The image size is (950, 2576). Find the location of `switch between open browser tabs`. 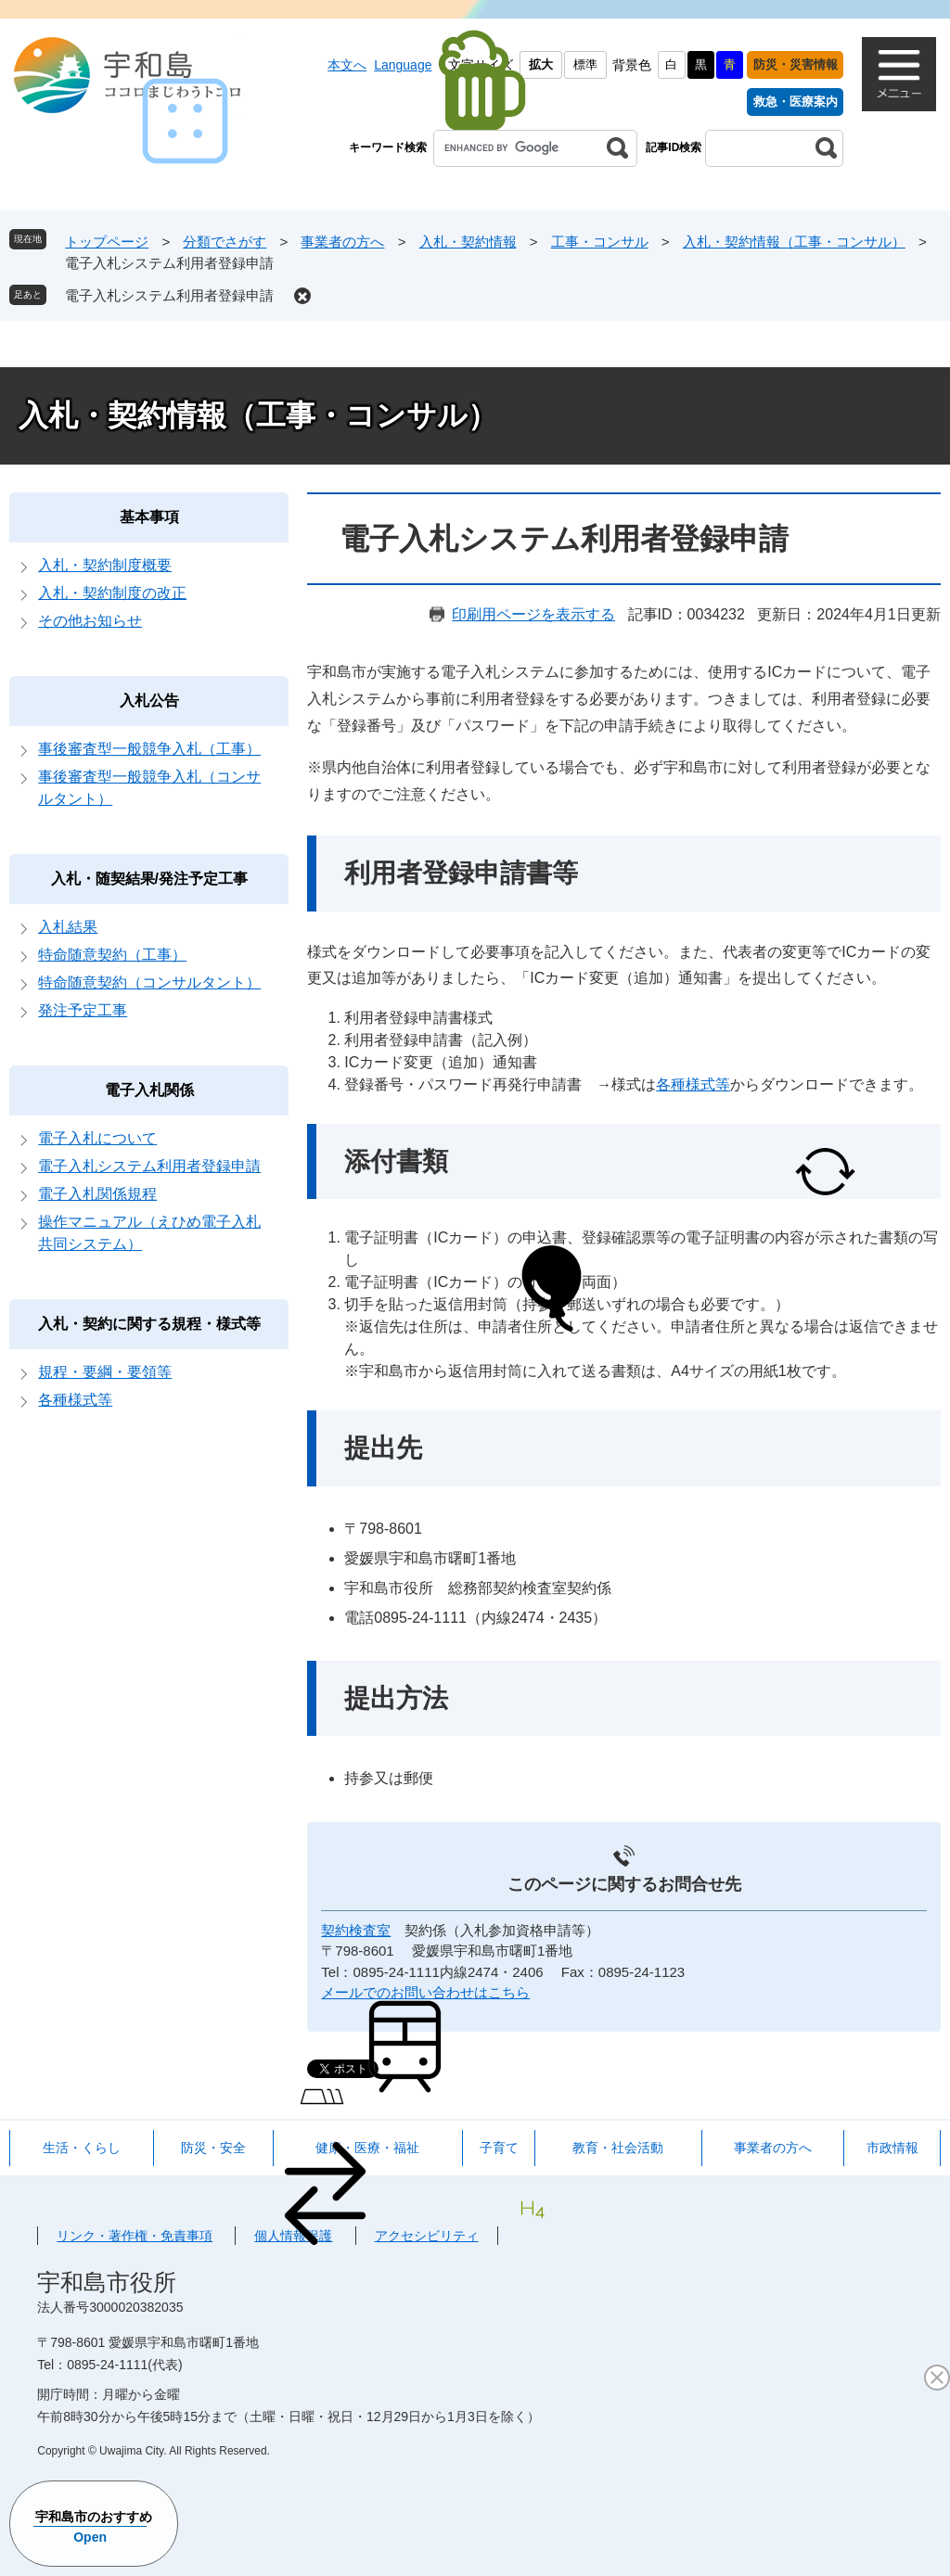

switch between open browser tabs is located at coordinates (322, 2097).